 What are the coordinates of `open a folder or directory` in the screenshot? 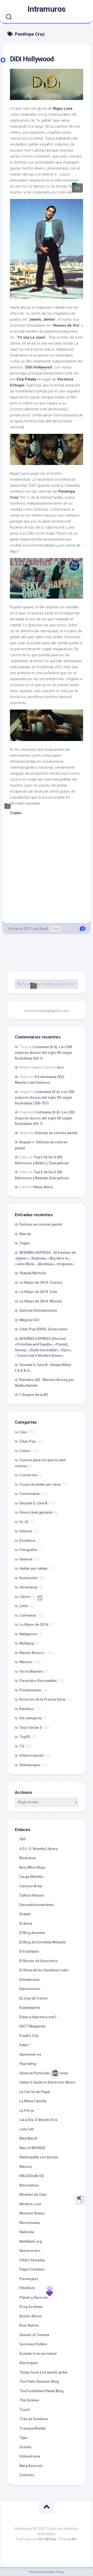 It's located at (33, 986).